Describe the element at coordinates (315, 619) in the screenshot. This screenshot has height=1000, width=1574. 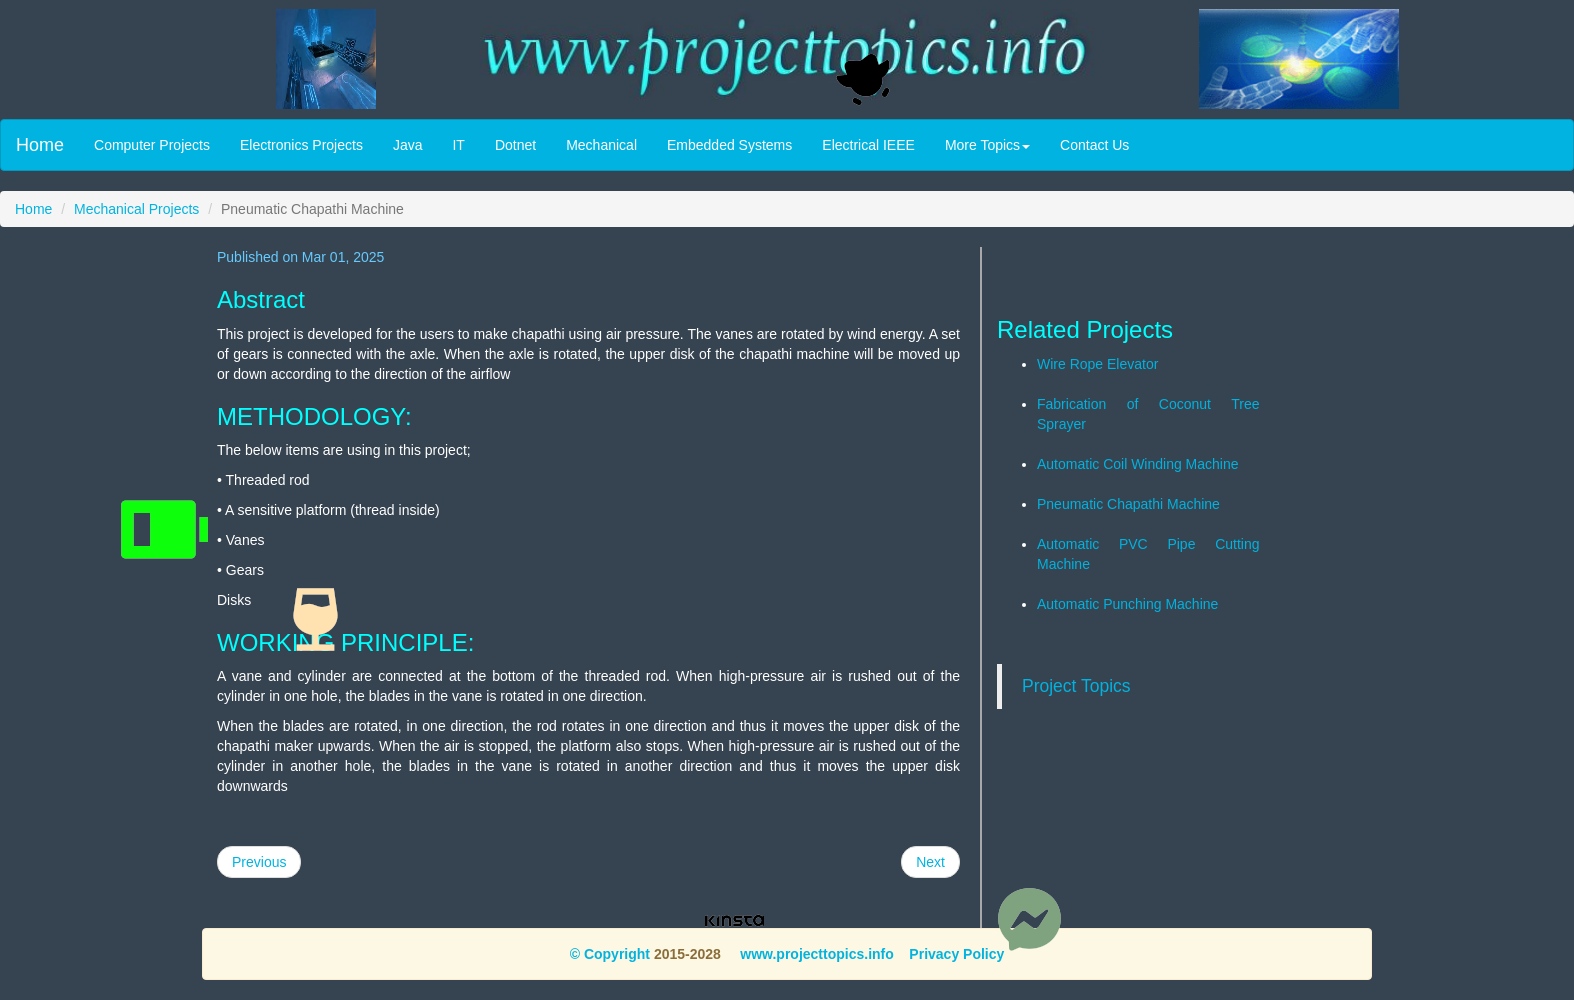
I see `view wine or beverage menu` at that location.